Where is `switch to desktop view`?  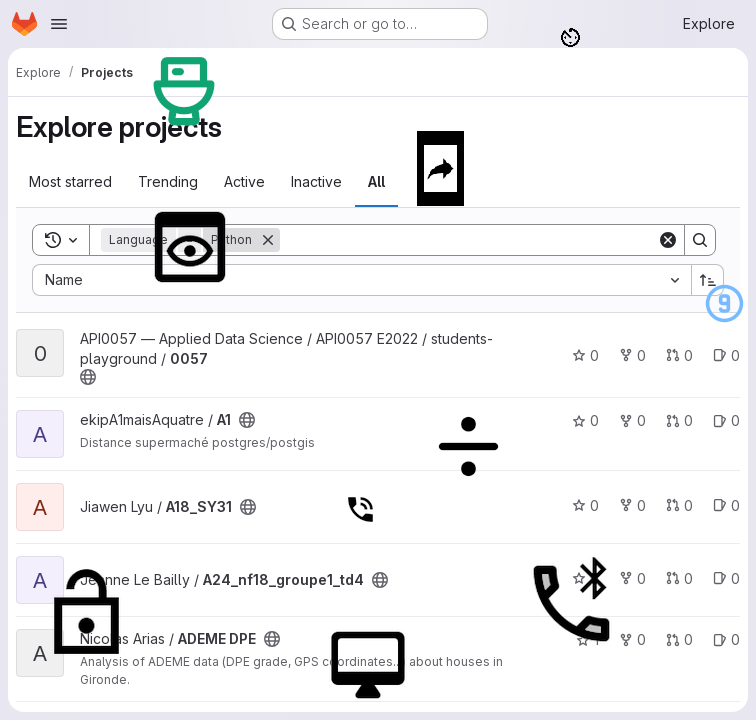
switch to desktop view is located at coordinates (368, 665).